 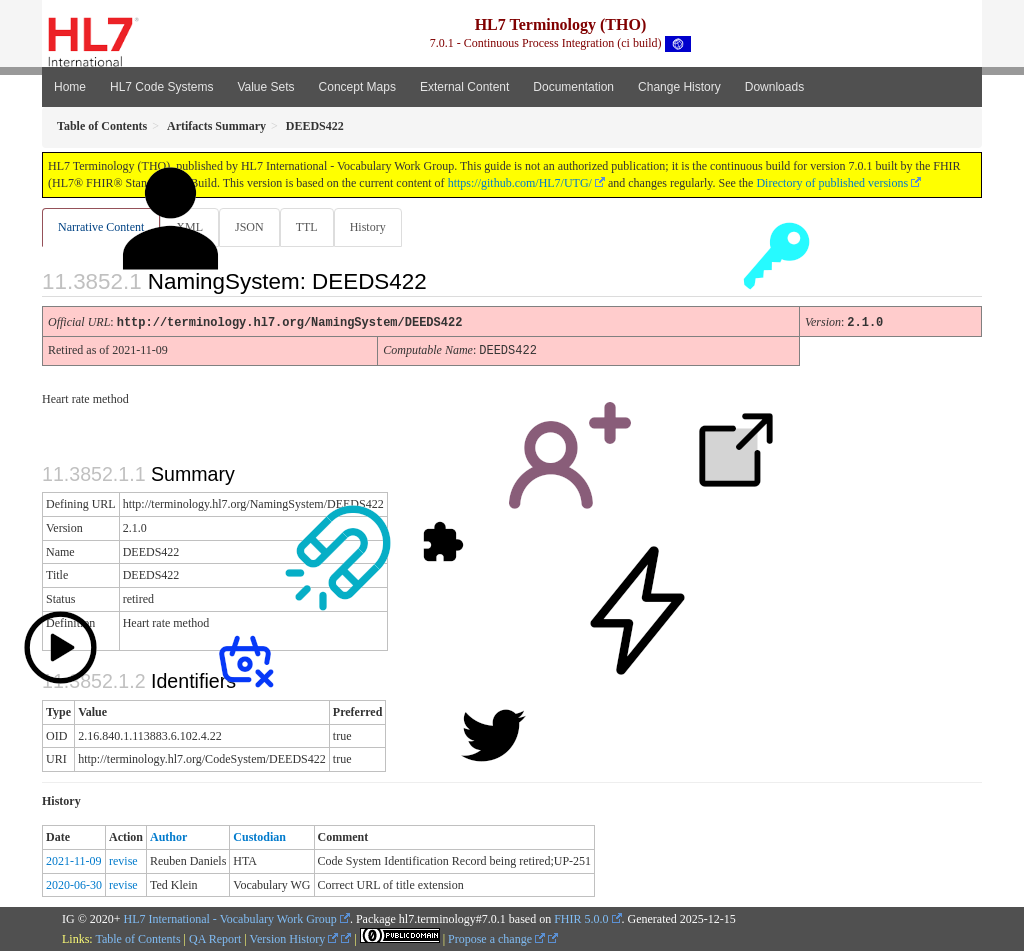 I want to click on open link in a new window or tab, so click(x=736, y=450).